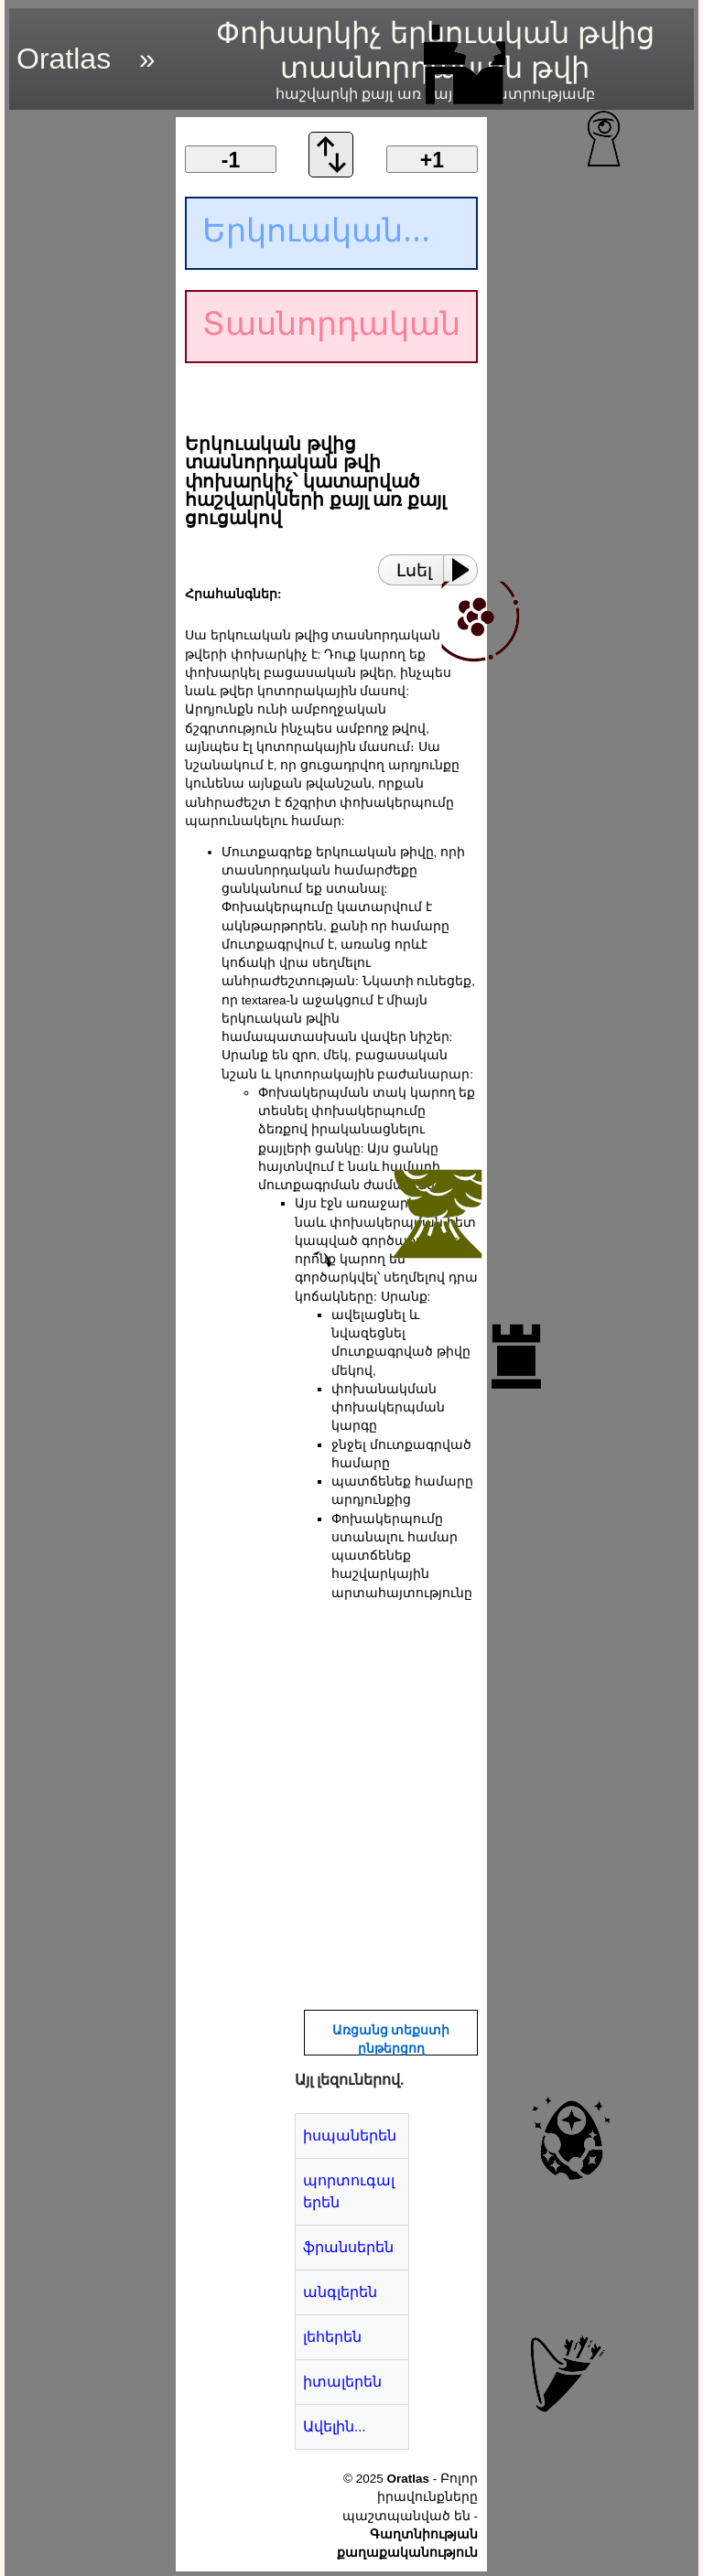 Image resolution: width=703 pixels, height=2576 pixels. What do you see at coordinates (603, 138) in the screenshot?
I see `indicates someone may be watching or monitoring activity` at bounding box center [603, 138].